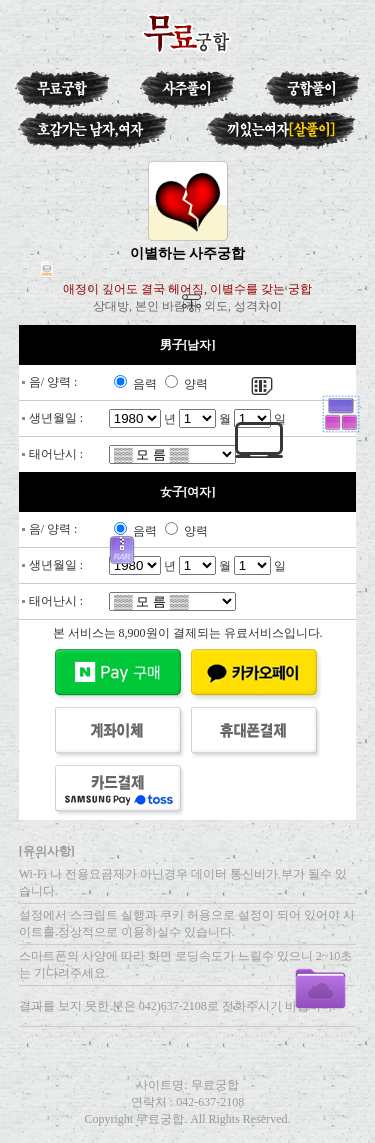  I want to click on indicates a RAR compressed archive file, so click(122, 550).